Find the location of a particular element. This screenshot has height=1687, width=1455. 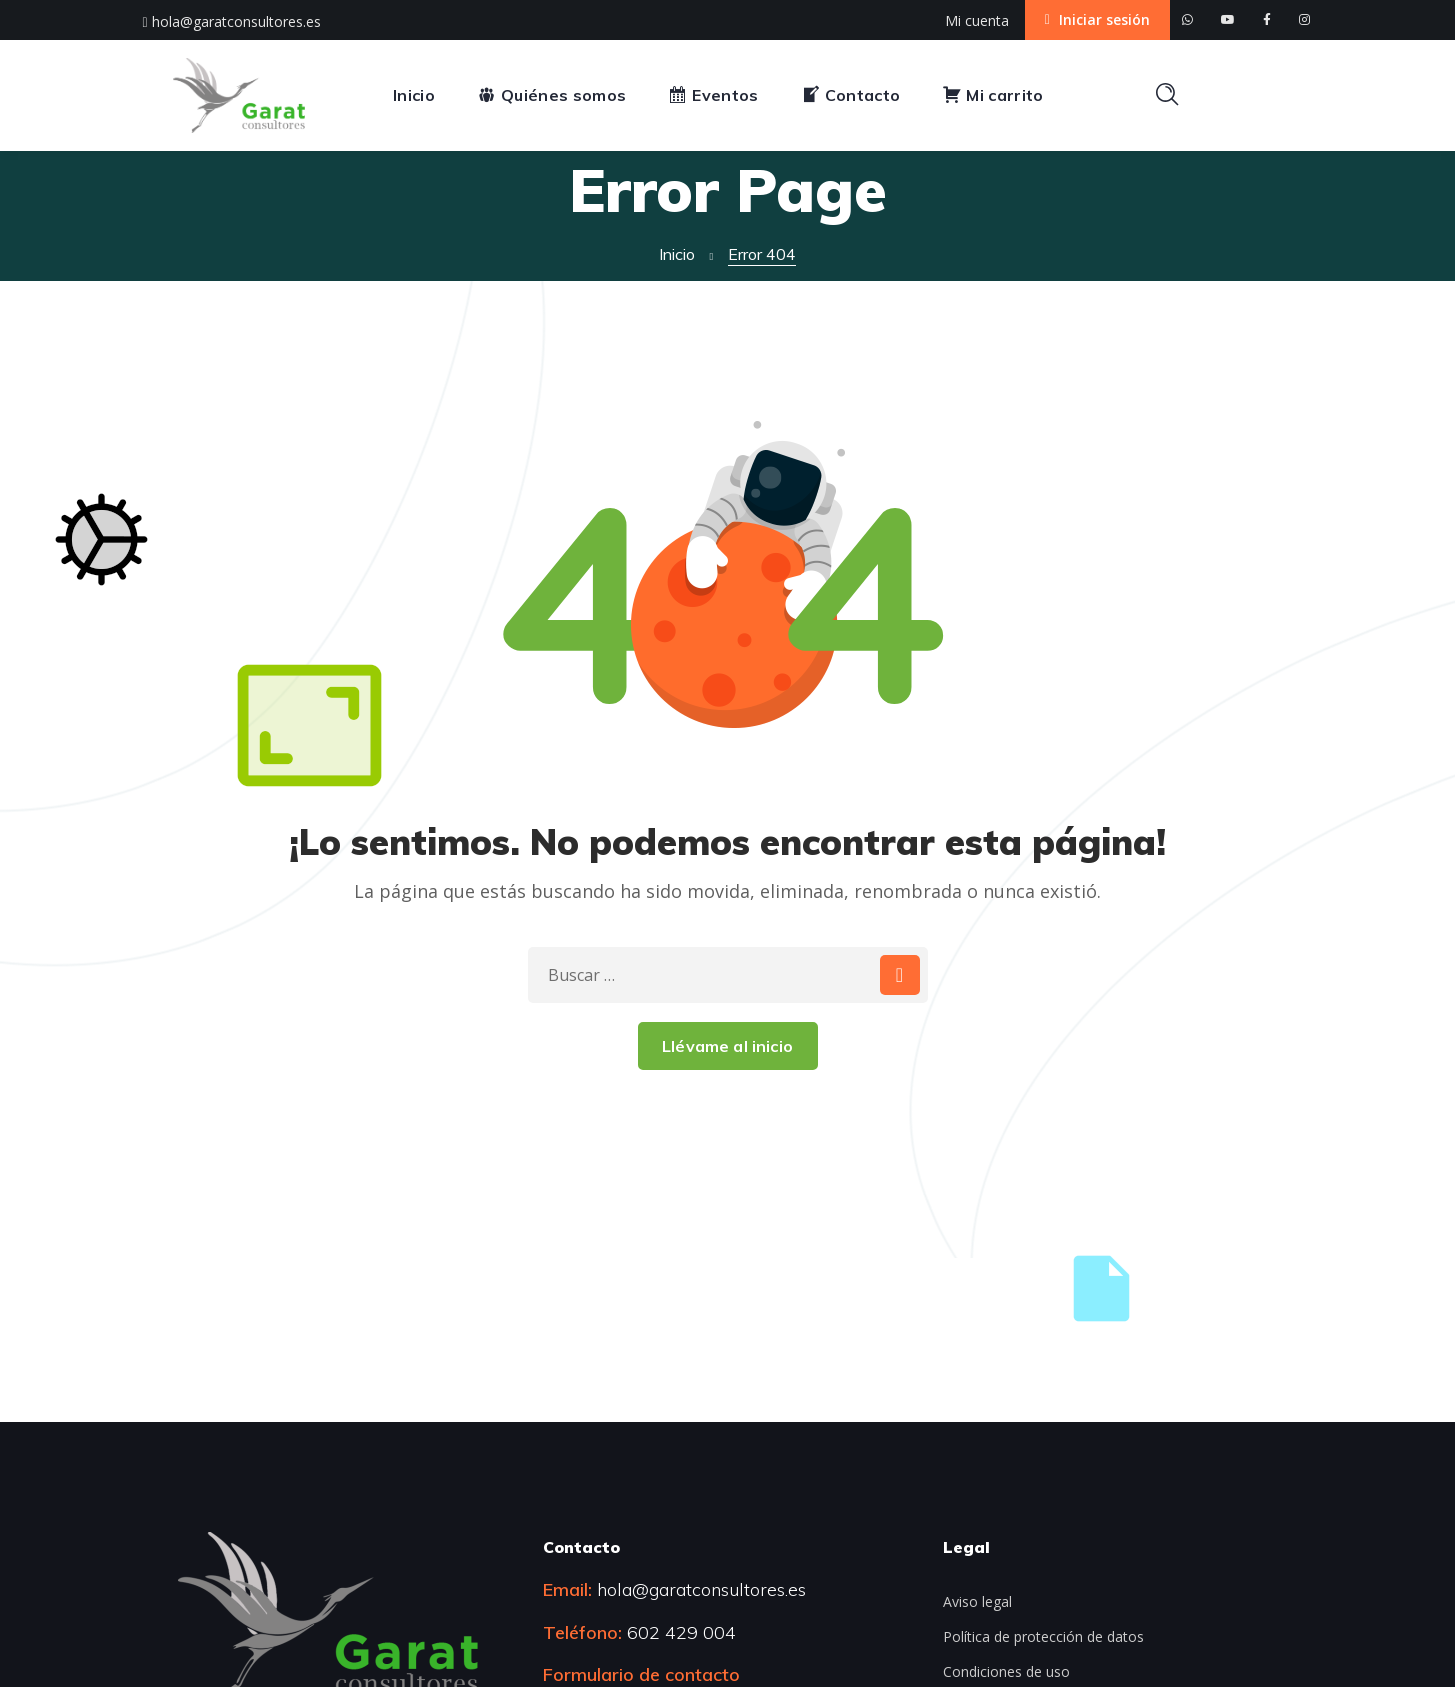

view or open a file is located at coordinates (1101, 1288).